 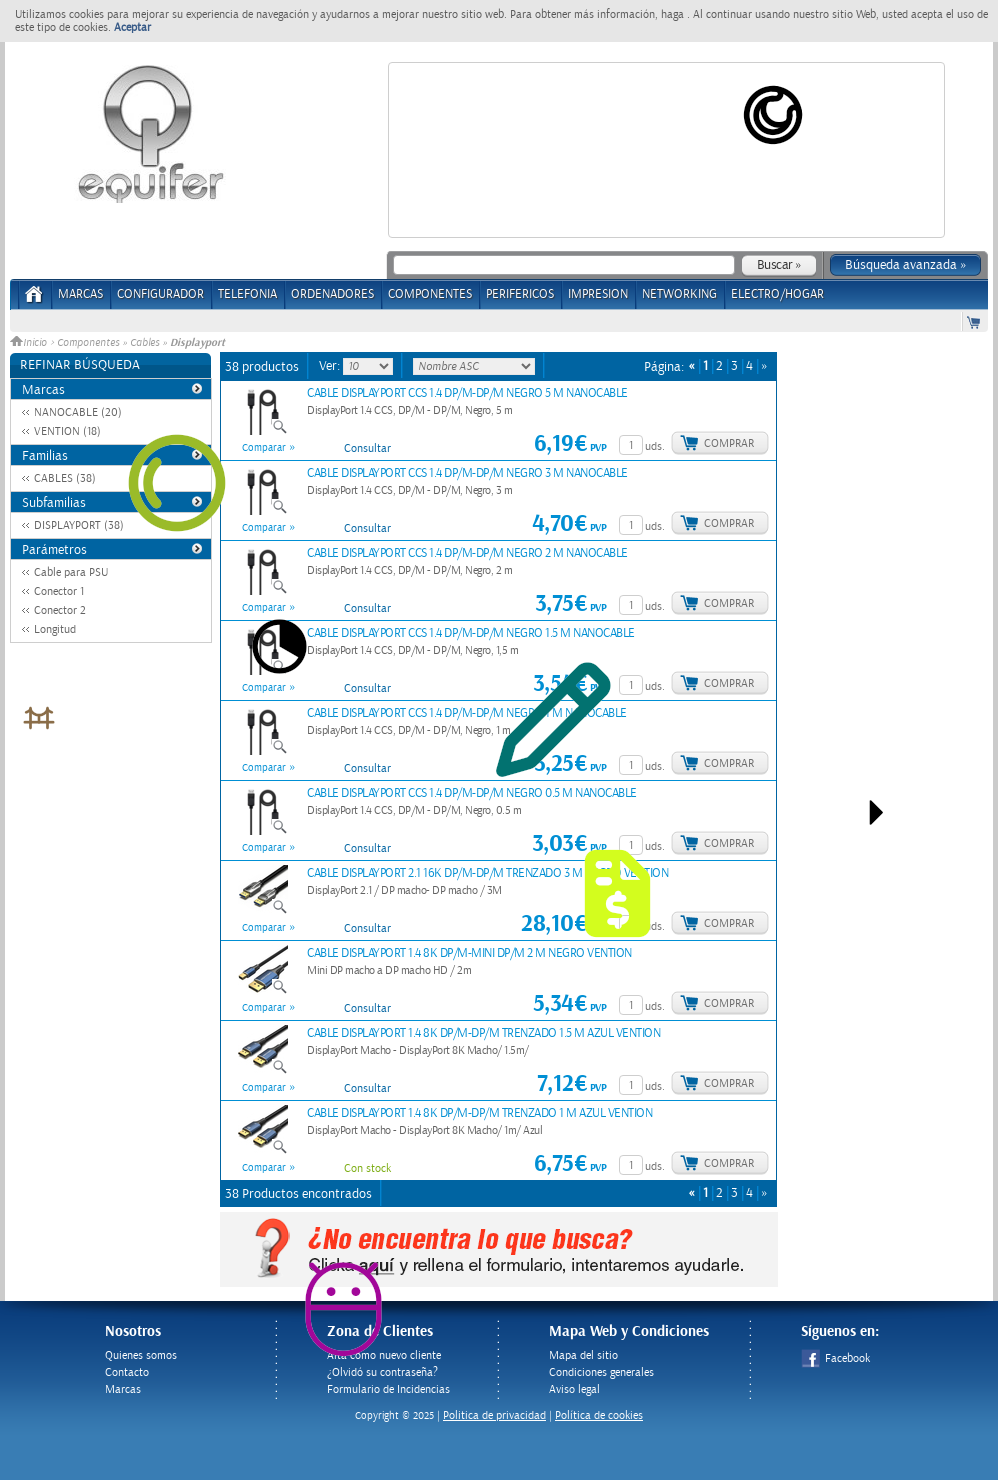 What do you see at coordinates (876, 812) in the screenshot?
I see `play media or start playback` at bounding box center [876, 812].